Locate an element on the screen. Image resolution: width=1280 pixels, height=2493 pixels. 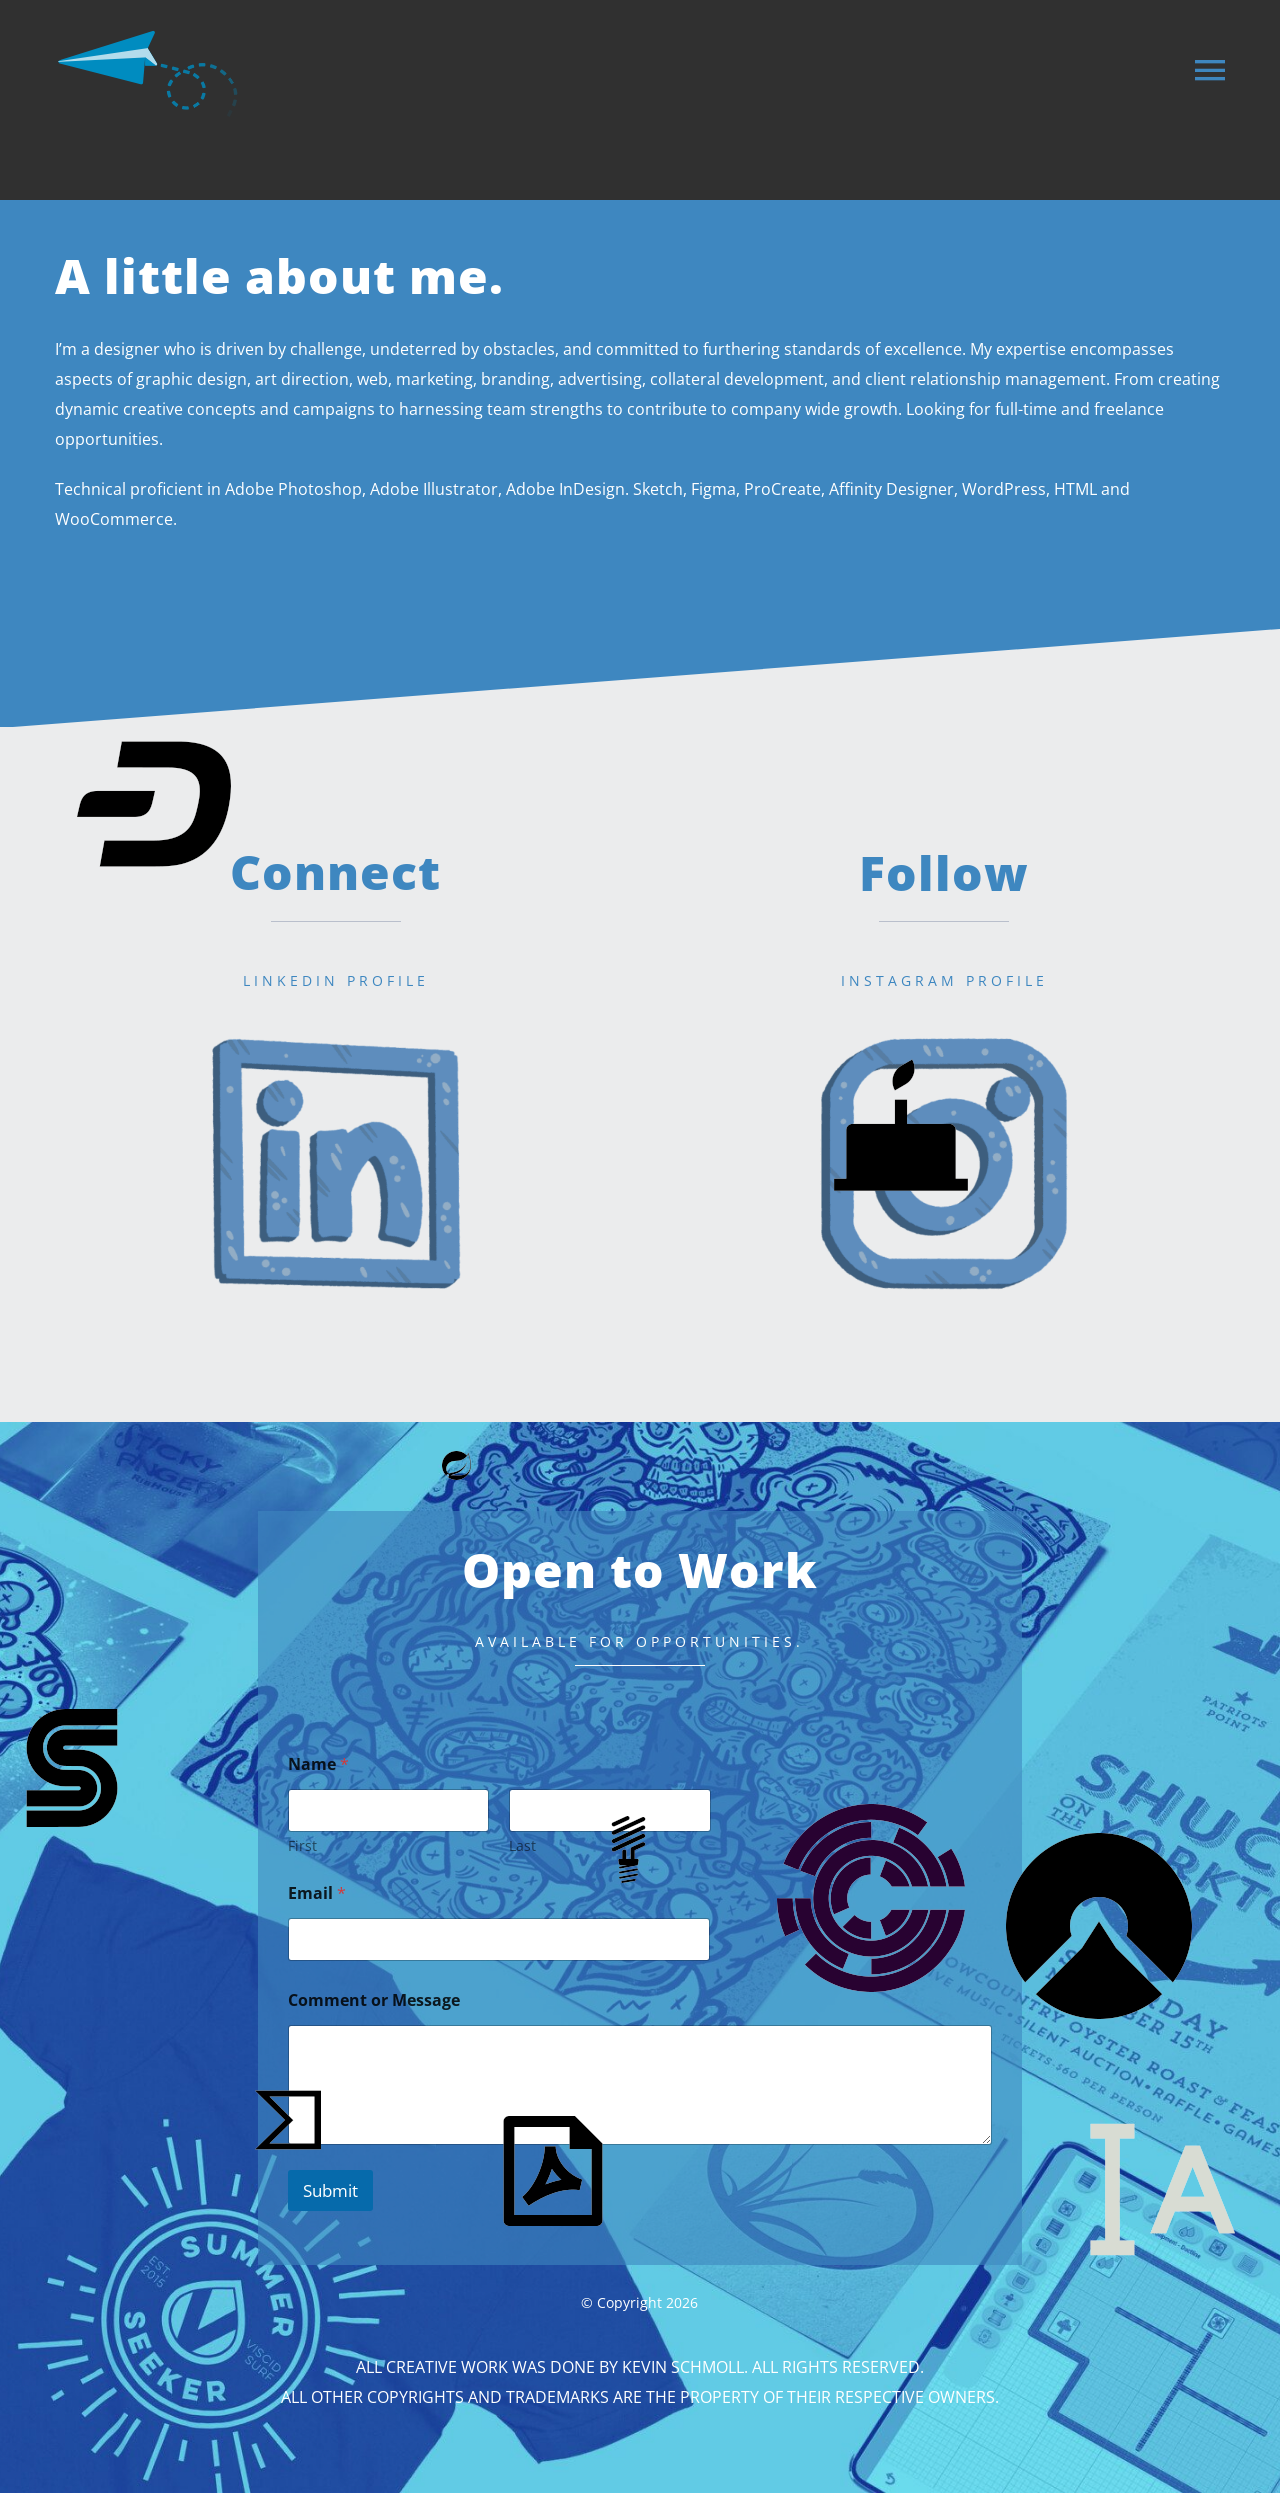
spring framework logo is located at coordinates (456, 1465).